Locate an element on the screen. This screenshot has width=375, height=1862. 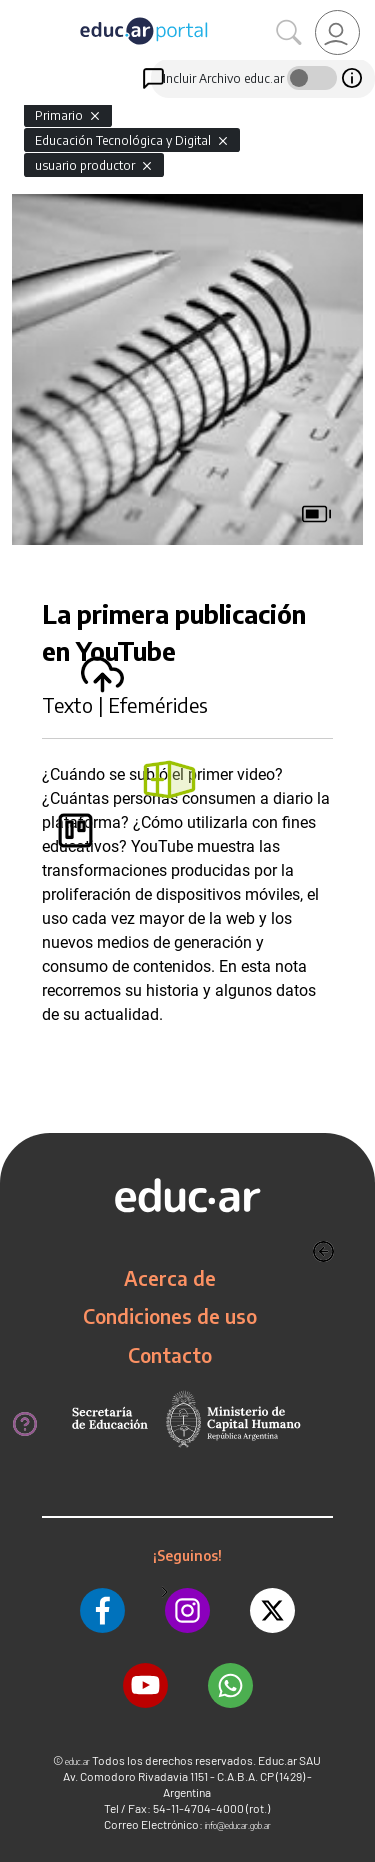
open Trello app is located at coordinates (75, 830).